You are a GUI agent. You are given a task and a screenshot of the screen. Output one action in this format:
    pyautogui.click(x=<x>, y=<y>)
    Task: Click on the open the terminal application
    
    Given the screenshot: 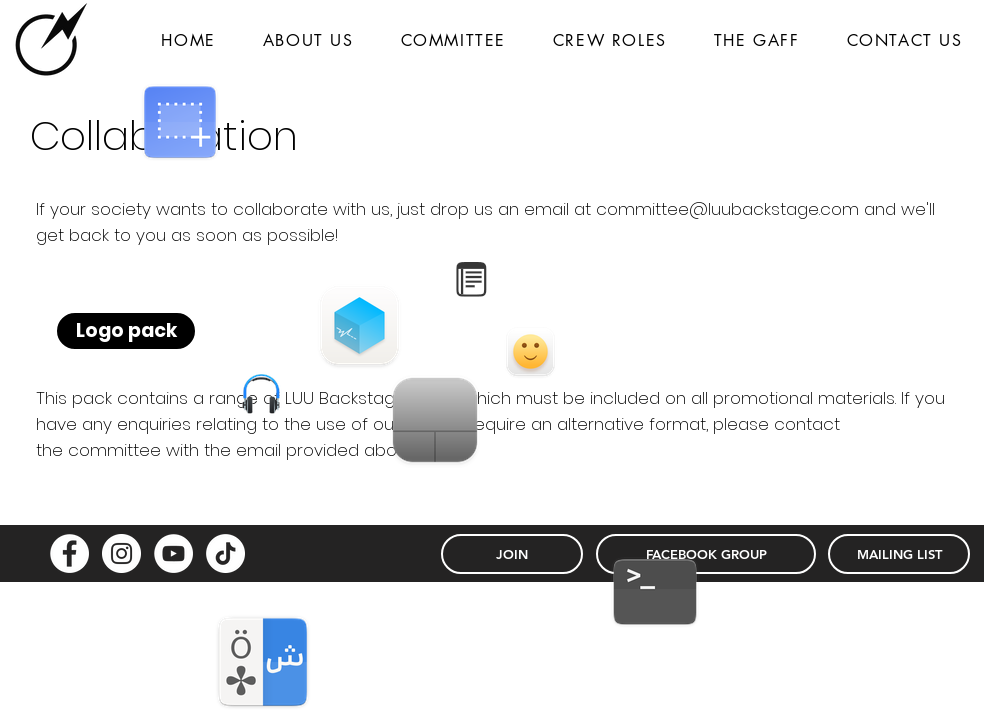 What is the action you would take?
    pyautogui.click(x=655, y=592)
    